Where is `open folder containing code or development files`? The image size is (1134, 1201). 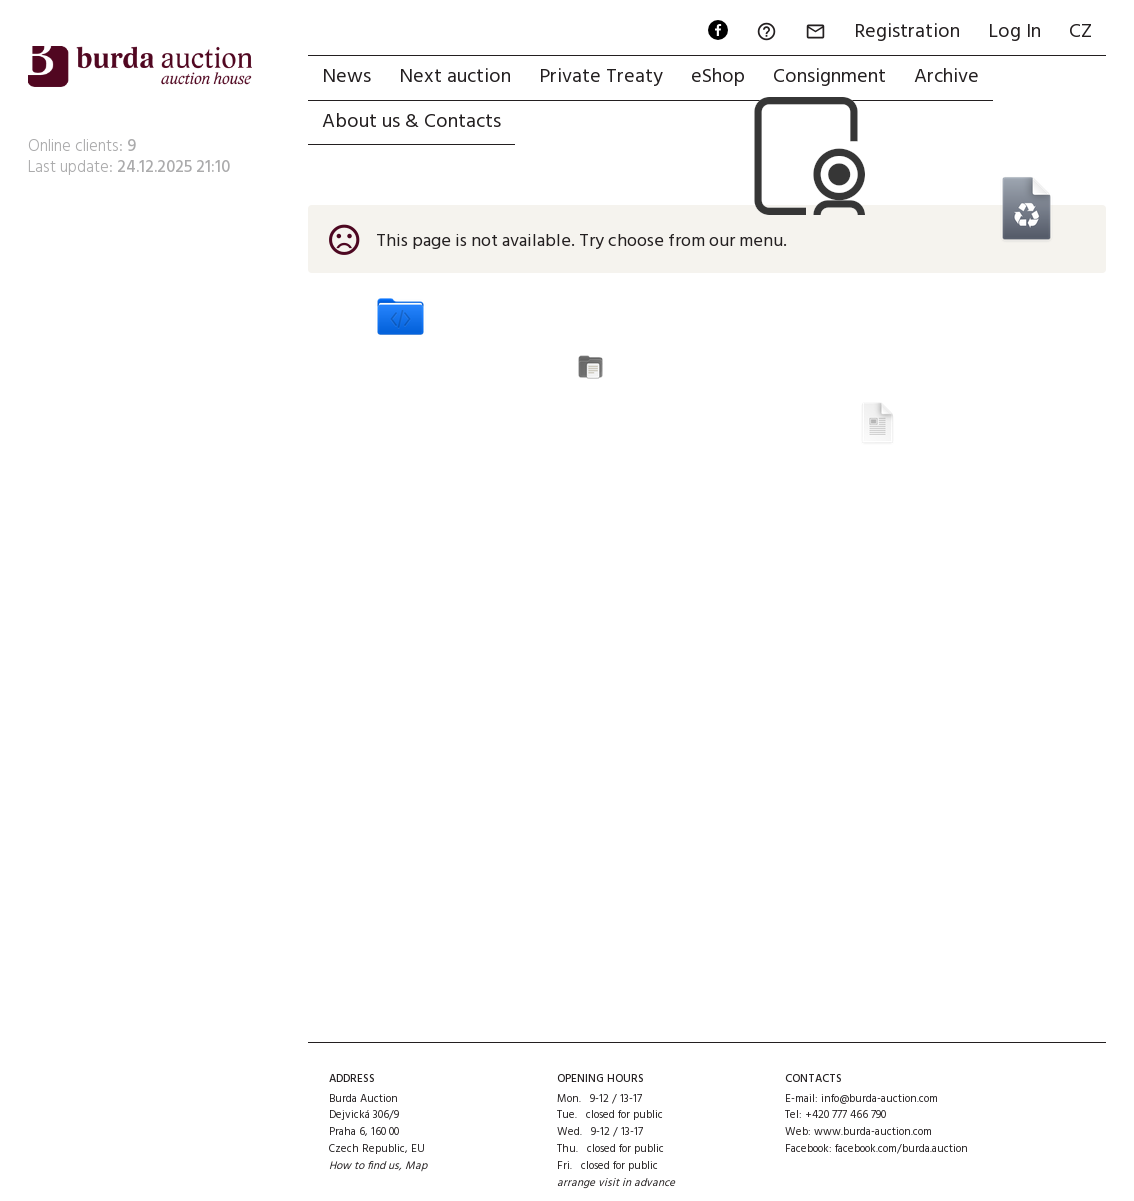 open folder containing code or development files is located at coordinates (400, 316).